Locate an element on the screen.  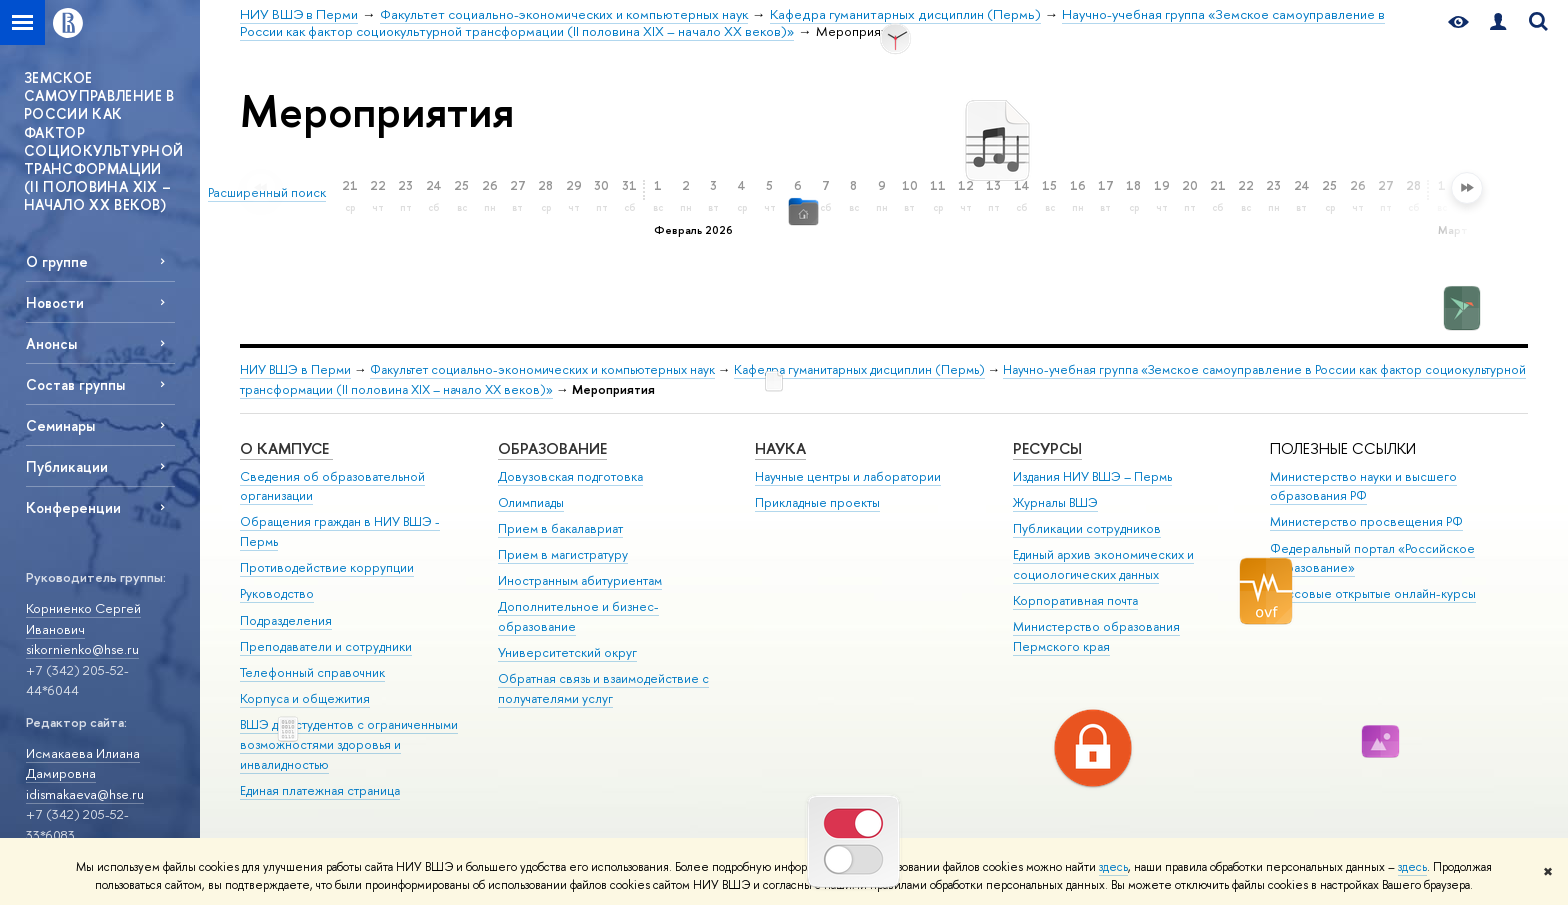
snap application package file is located at coordinates (1462, 308).